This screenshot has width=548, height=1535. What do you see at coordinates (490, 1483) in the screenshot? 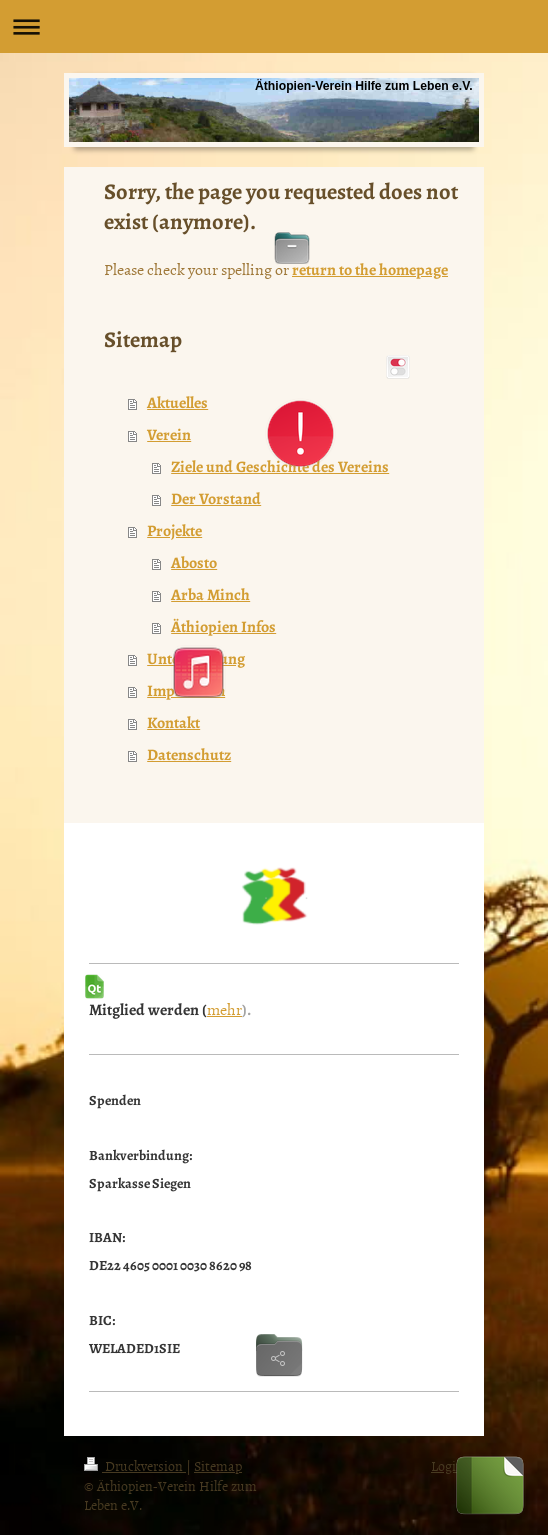
I see `change desktop wallpaper settings` at bounding box center [490, 1483].